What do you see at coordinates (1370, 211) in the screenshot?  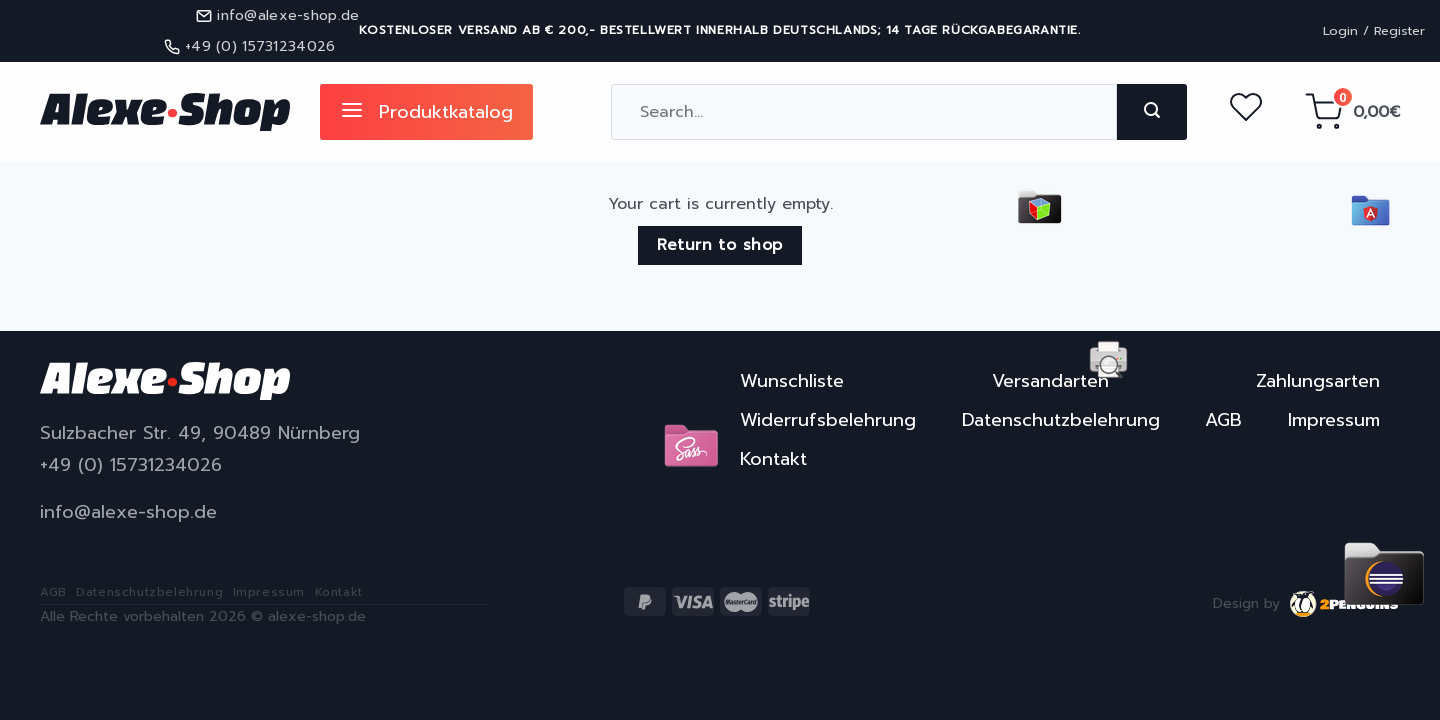 I see `open folder containing Angular project files` at bounding box center [1370, 211].